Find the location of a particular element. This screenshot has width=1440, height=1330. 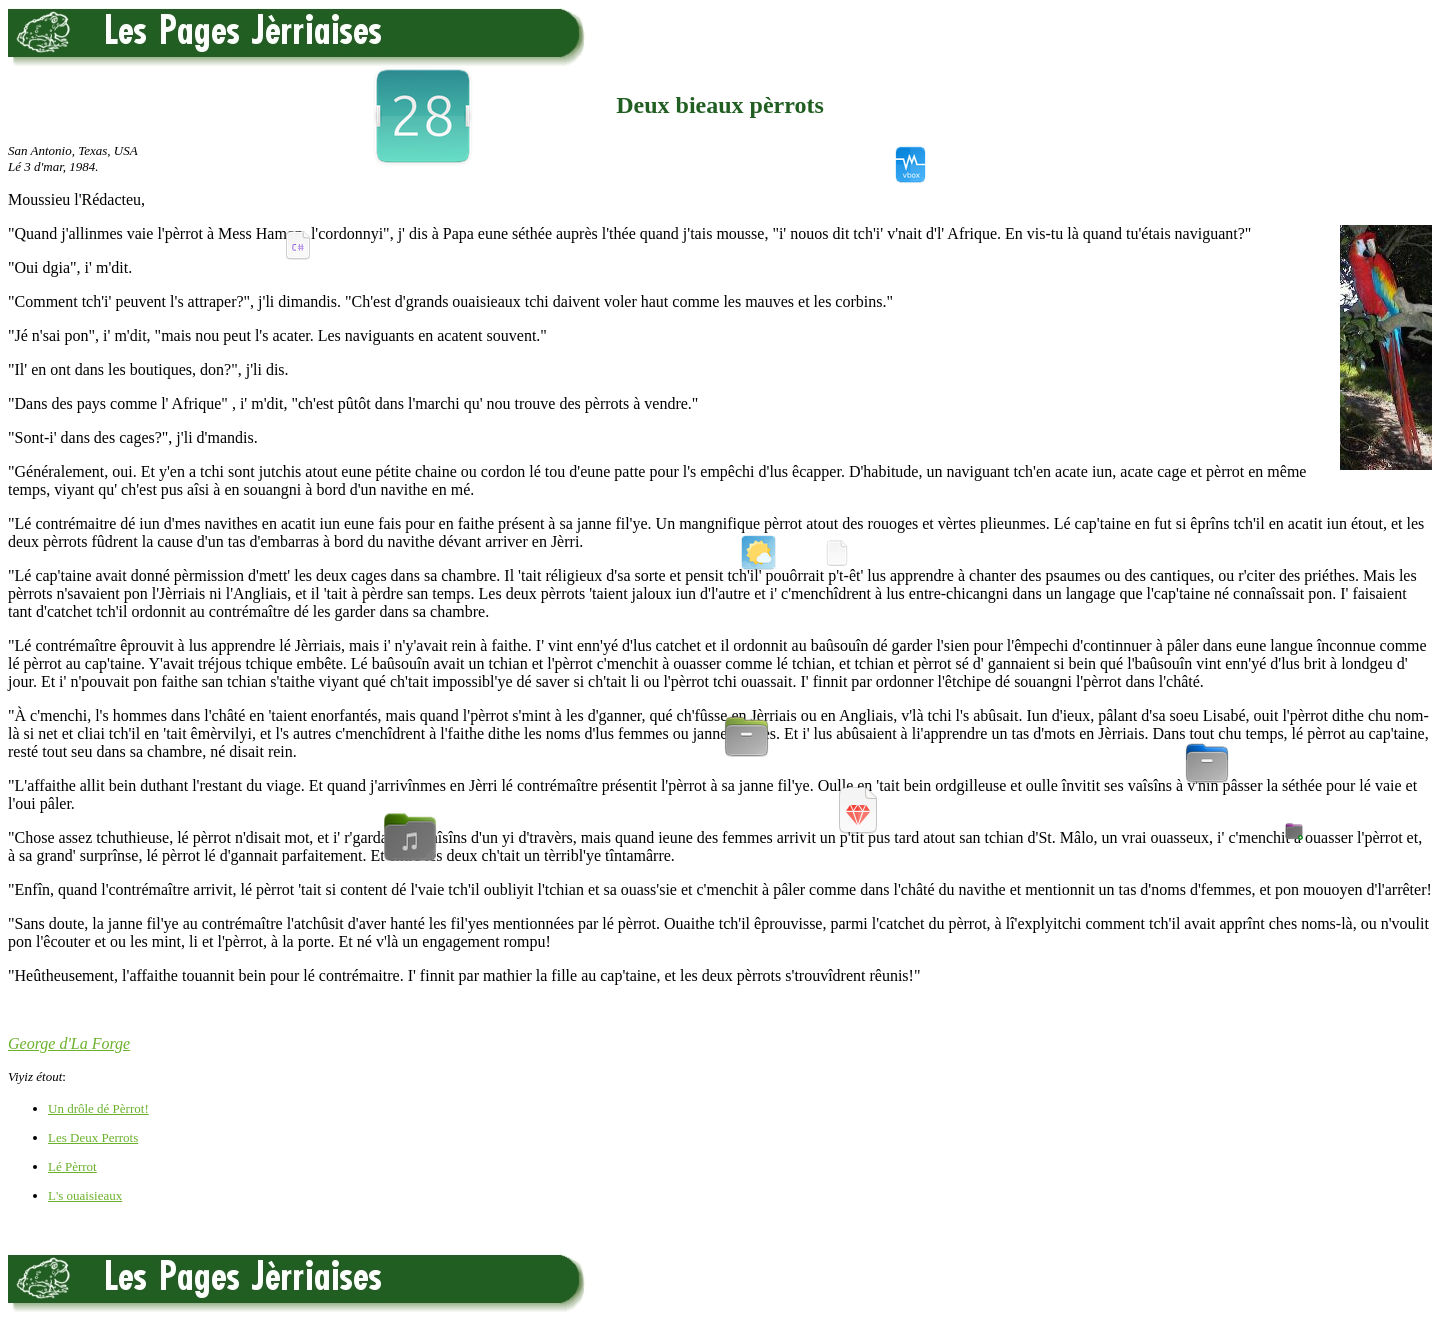

create a new folder is located at coordinates (1294, 831).